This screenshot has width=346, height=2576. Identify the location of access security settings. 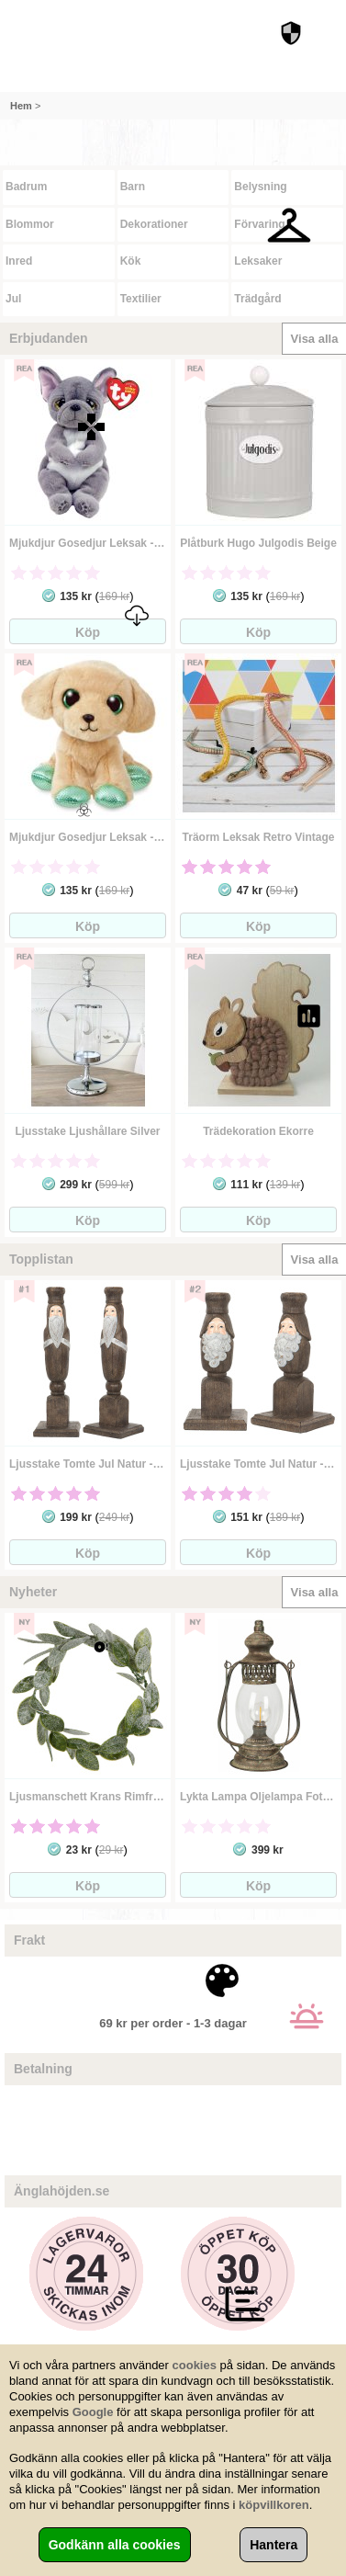
(291, 33).